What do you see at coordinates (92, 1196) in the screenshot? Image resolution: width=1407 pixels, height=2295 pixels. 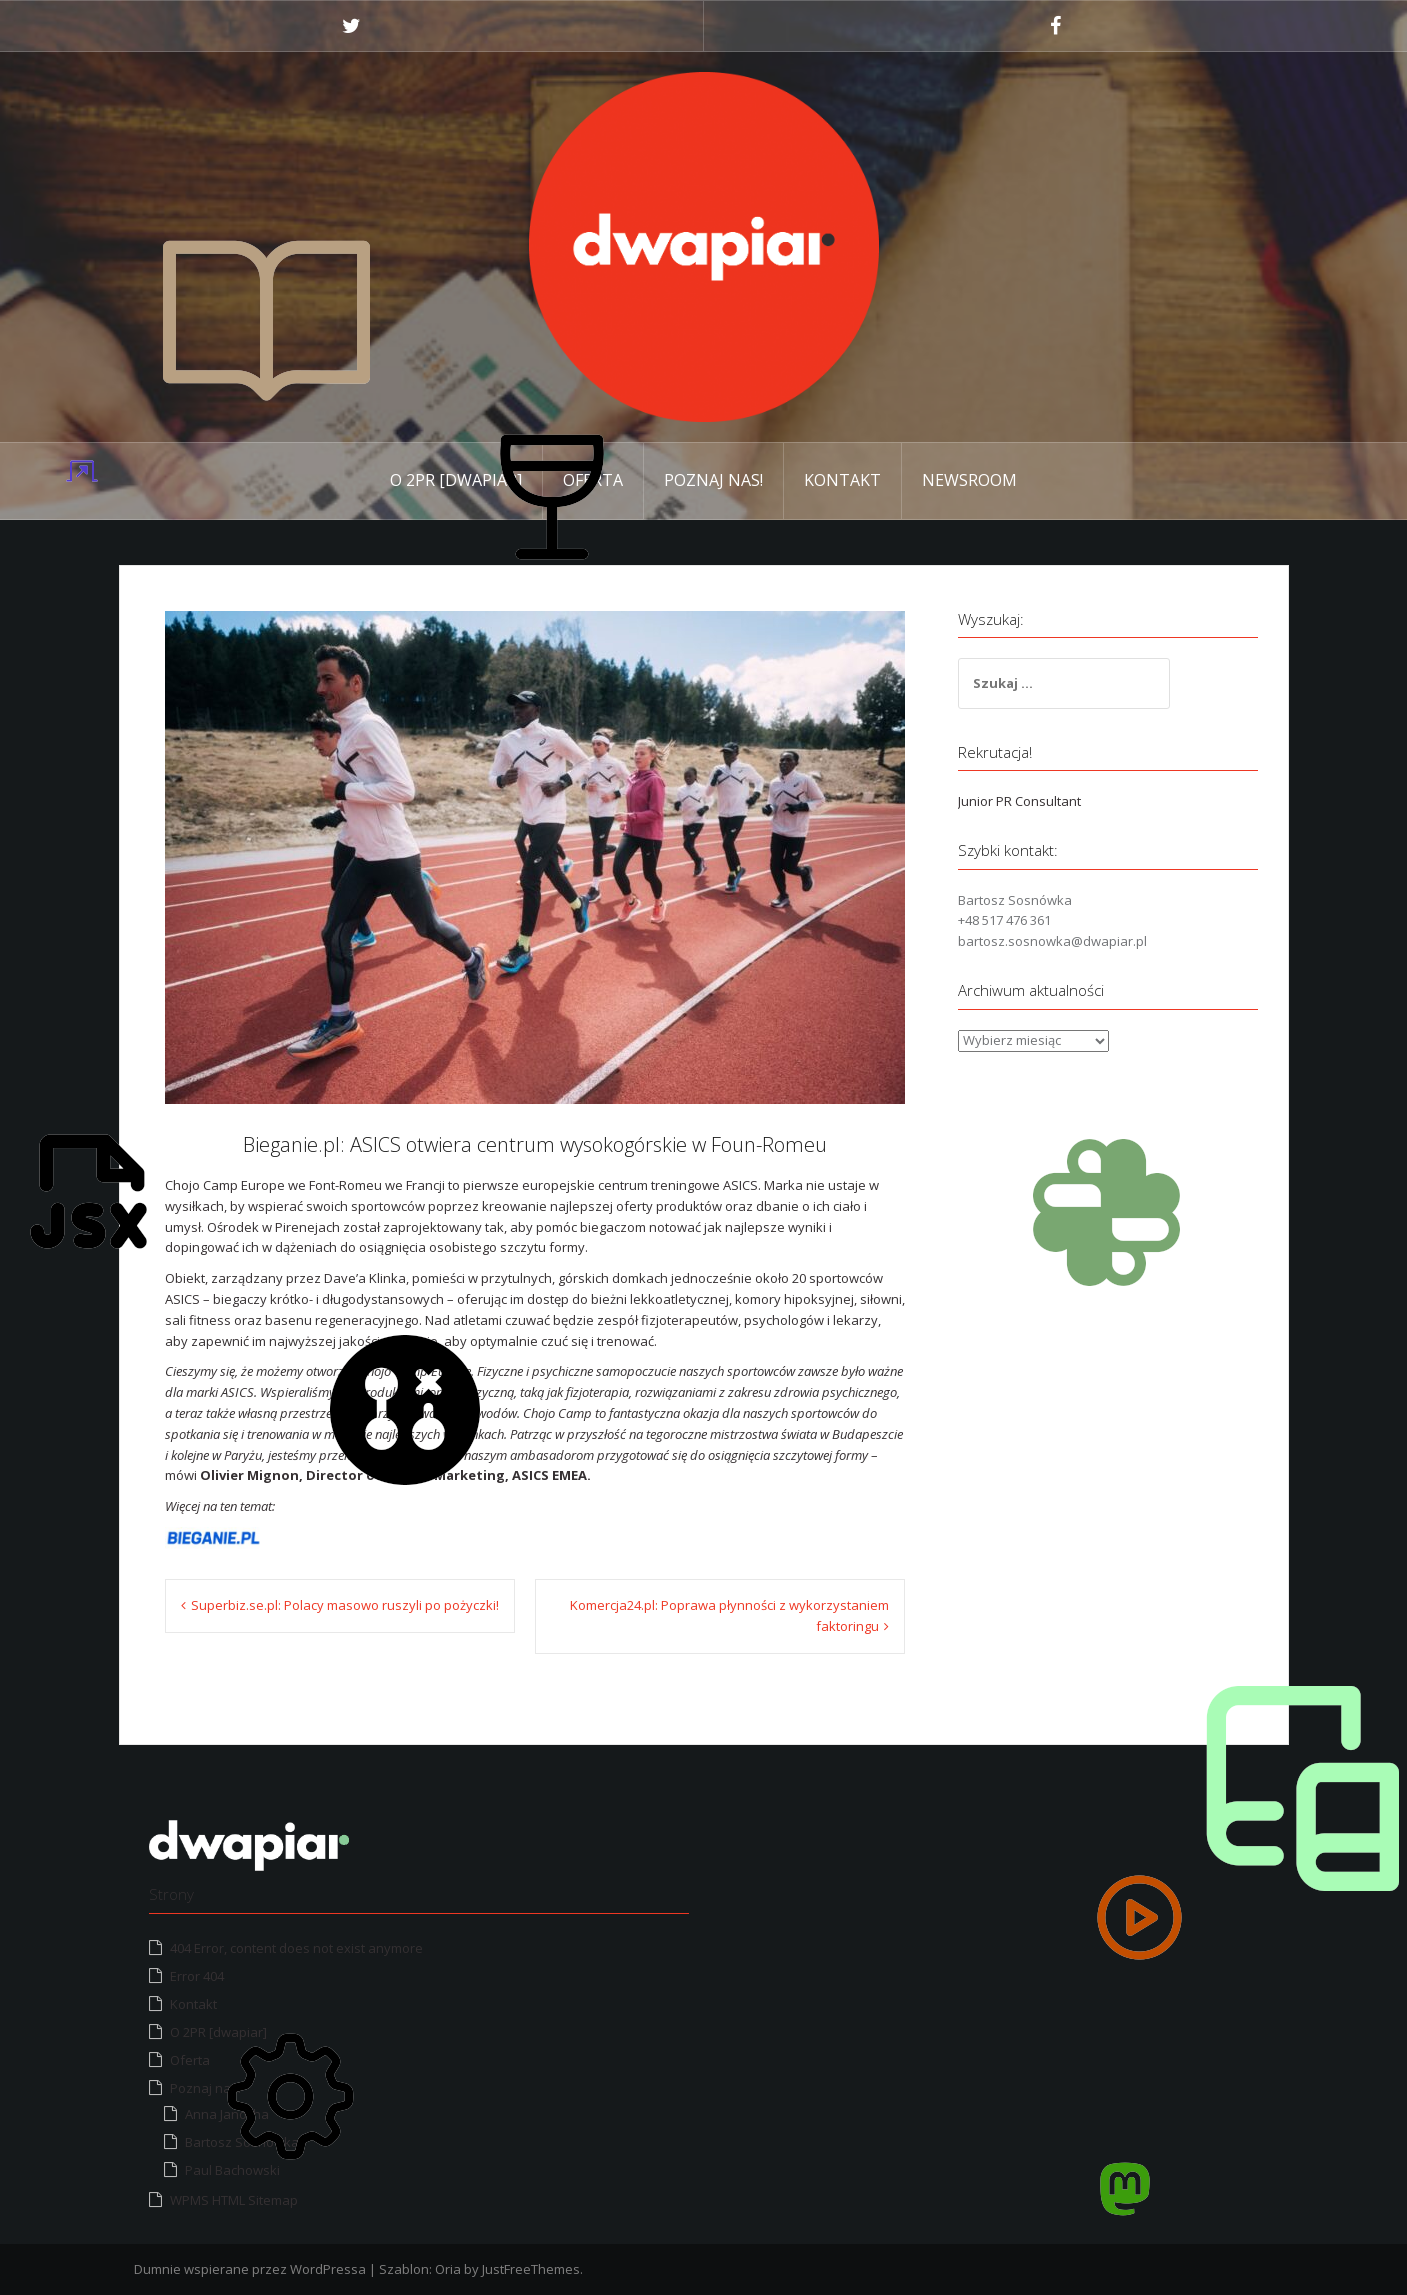 I see `jsx file type indicator` at bounding box center [92, 1196].